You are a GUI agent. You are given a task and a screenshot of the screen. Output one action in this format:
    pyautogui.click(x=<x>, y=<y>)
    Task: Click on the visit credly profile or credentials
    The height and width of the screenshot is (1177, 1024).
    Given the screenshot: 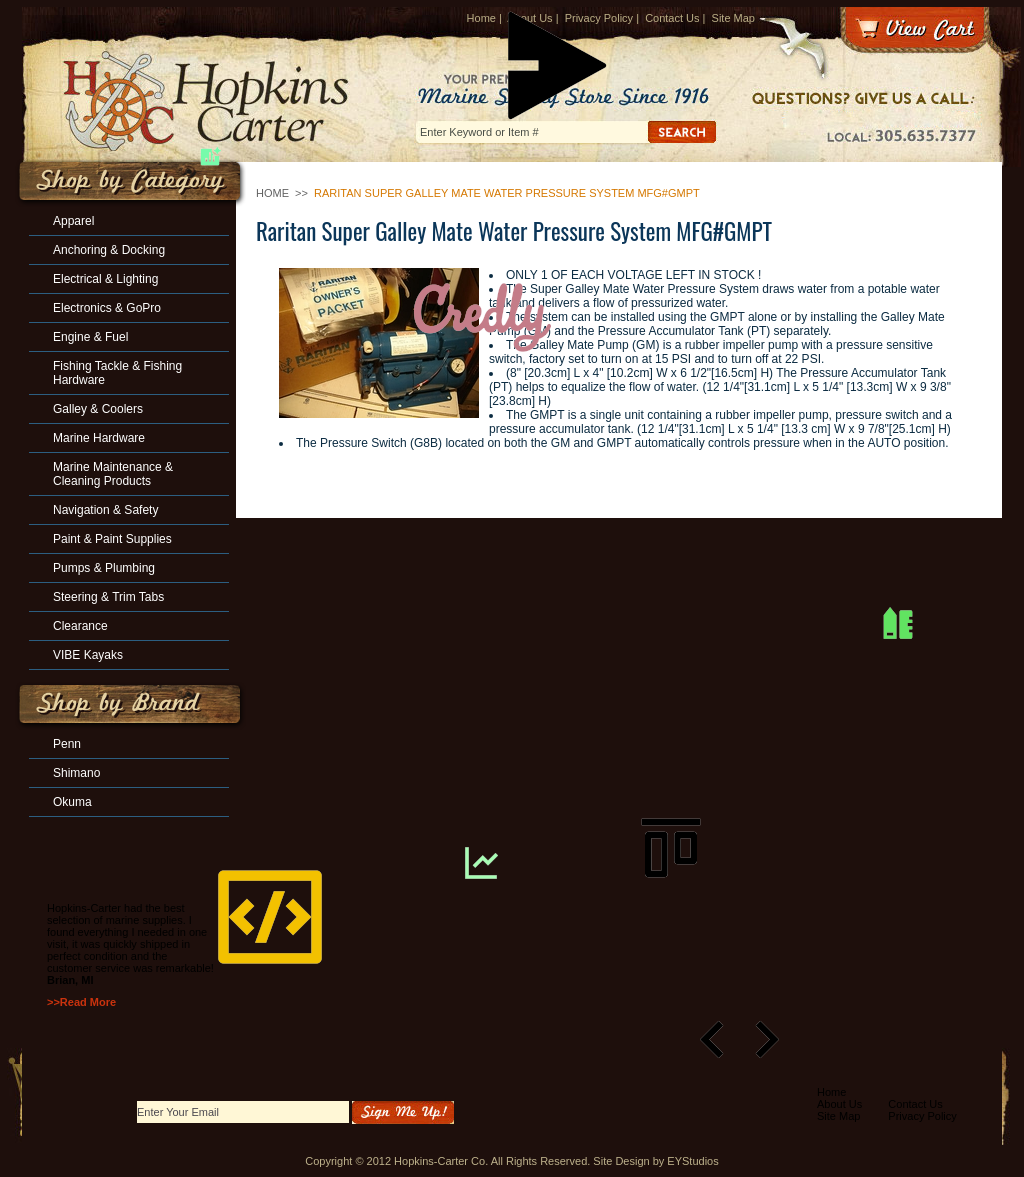 What is the action you would take?
    pyautogui.click(x=482, y=317)
    